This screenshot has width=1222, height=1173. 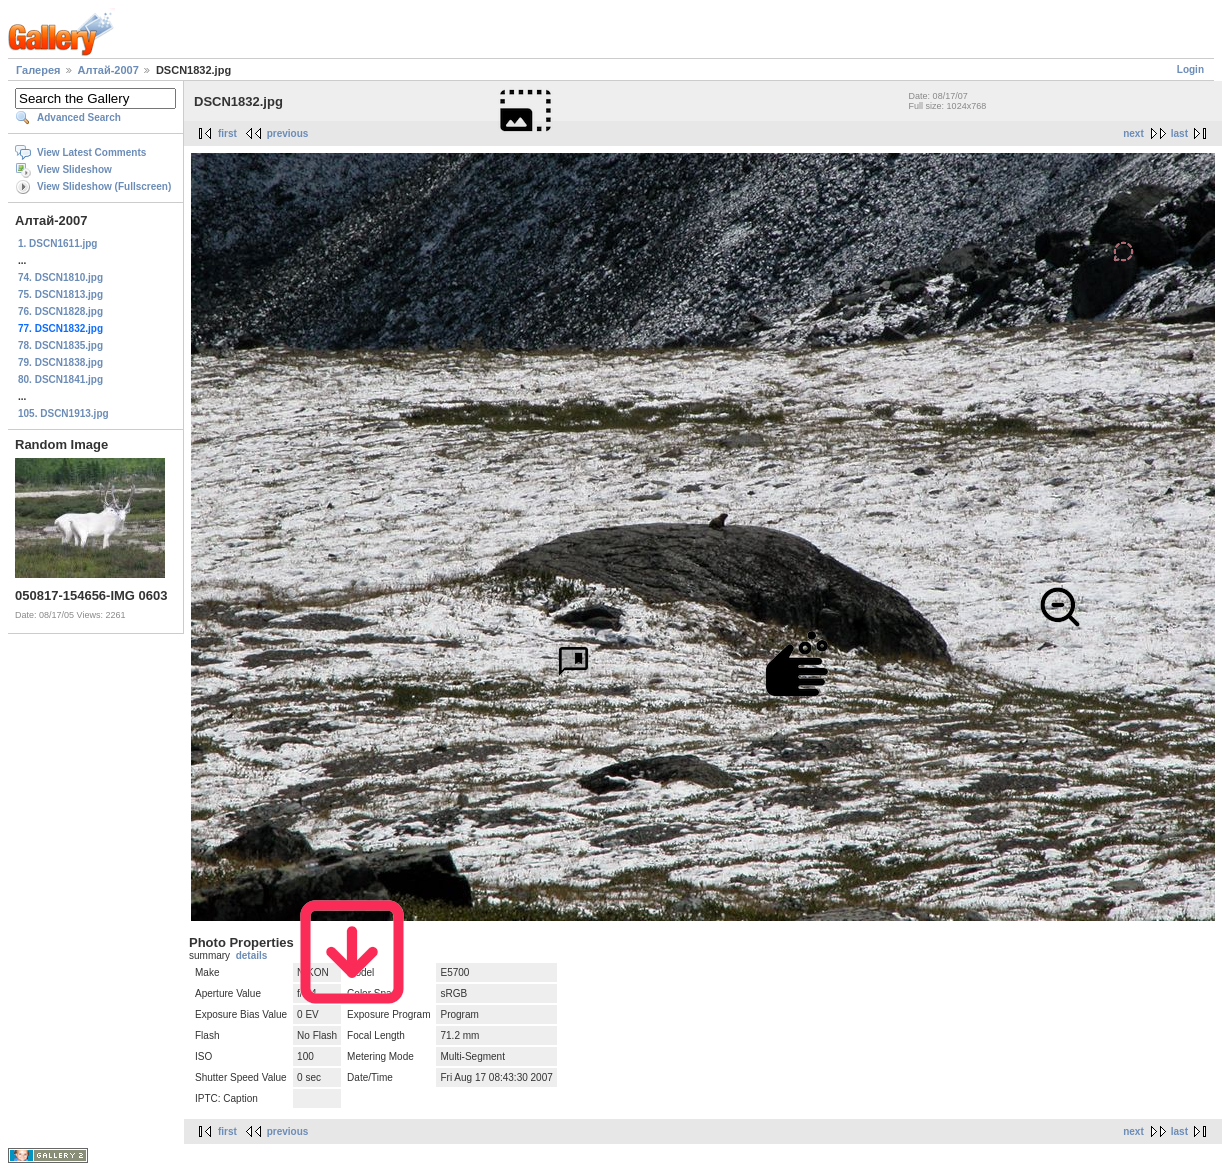 I want to click on message sending in progress, so click(x=1123, y=251).